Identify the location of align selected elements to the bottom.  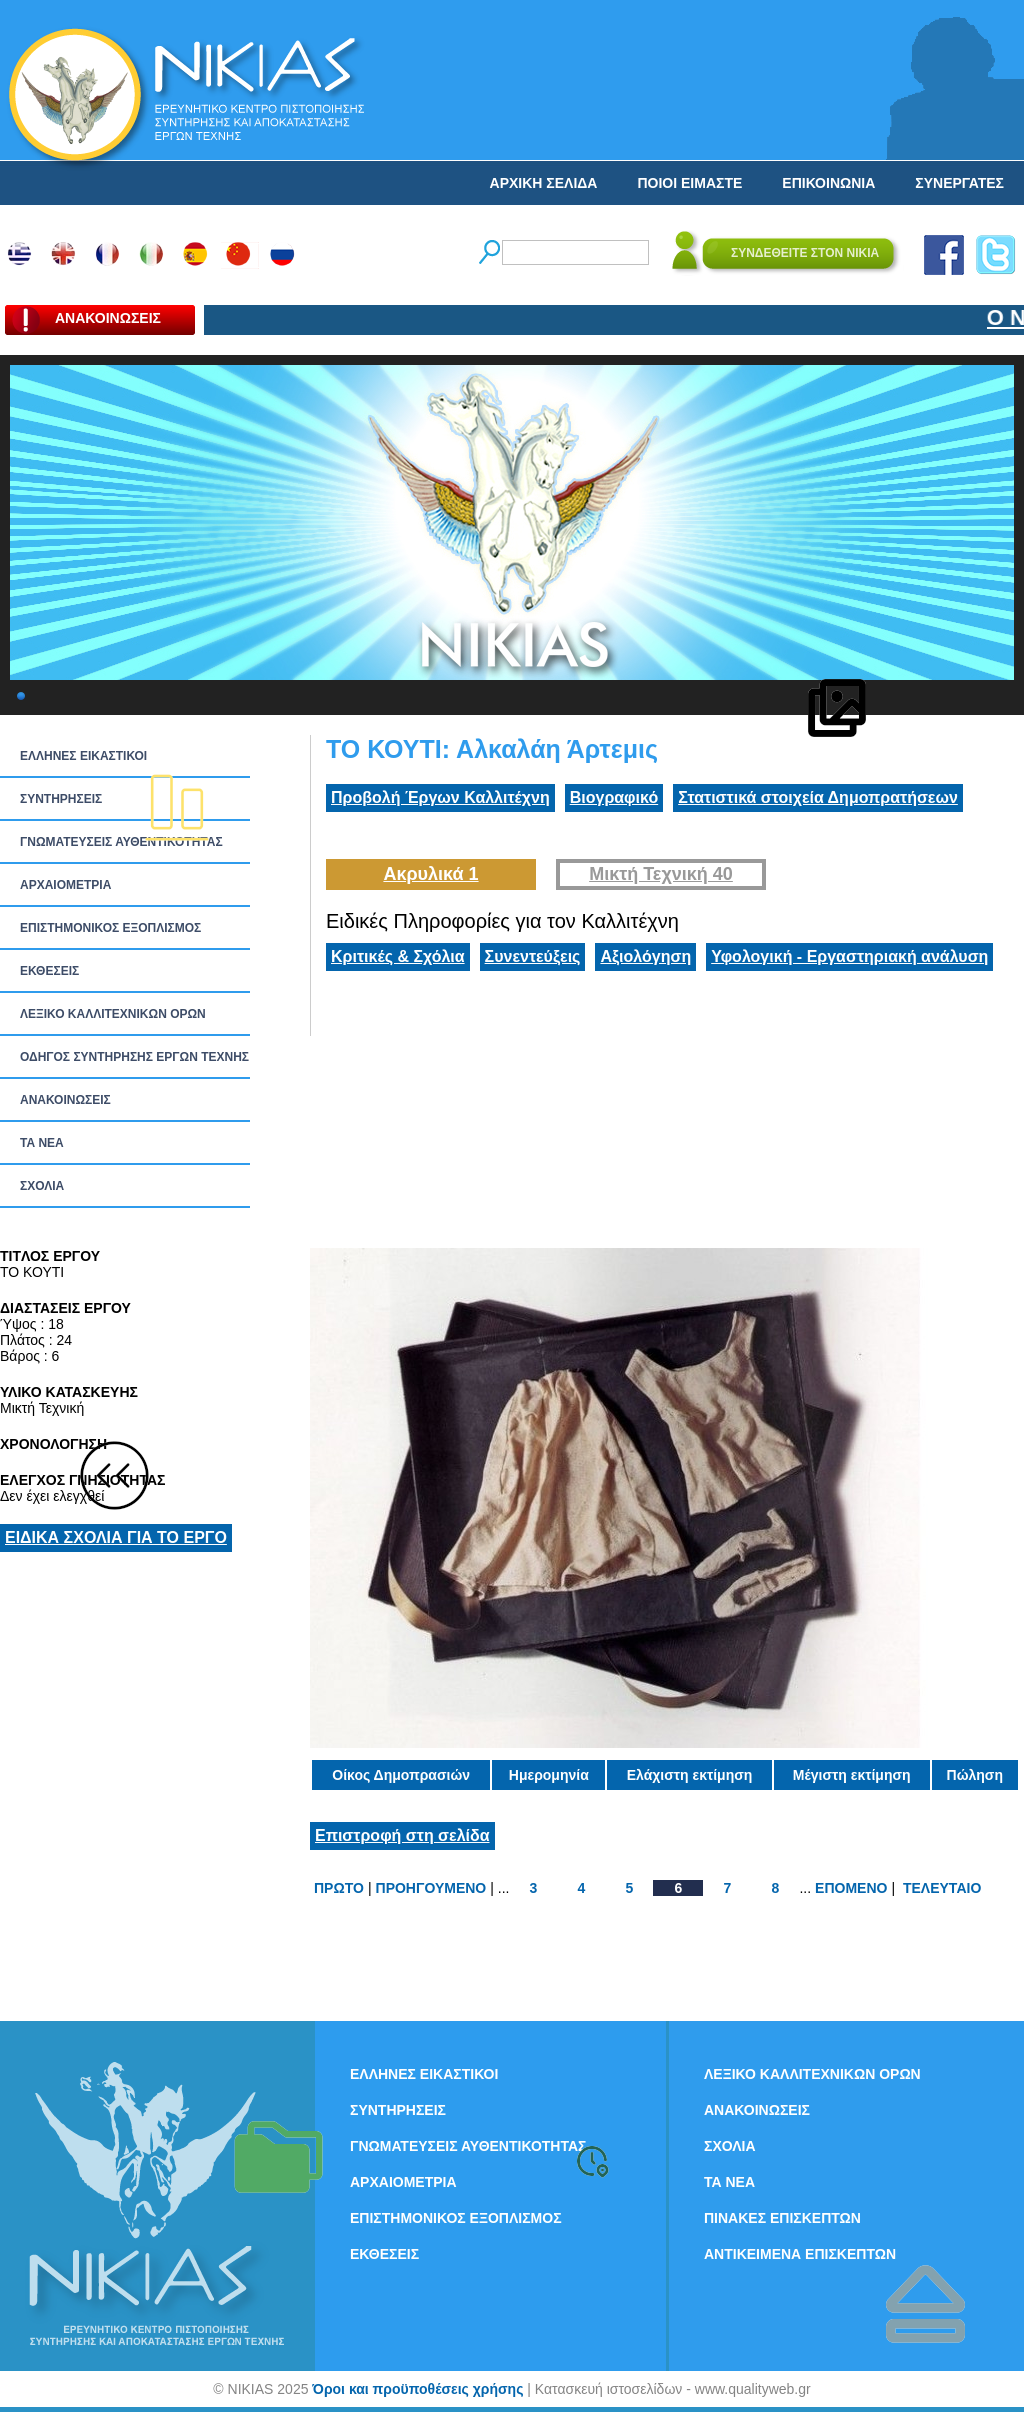
(177, 809).